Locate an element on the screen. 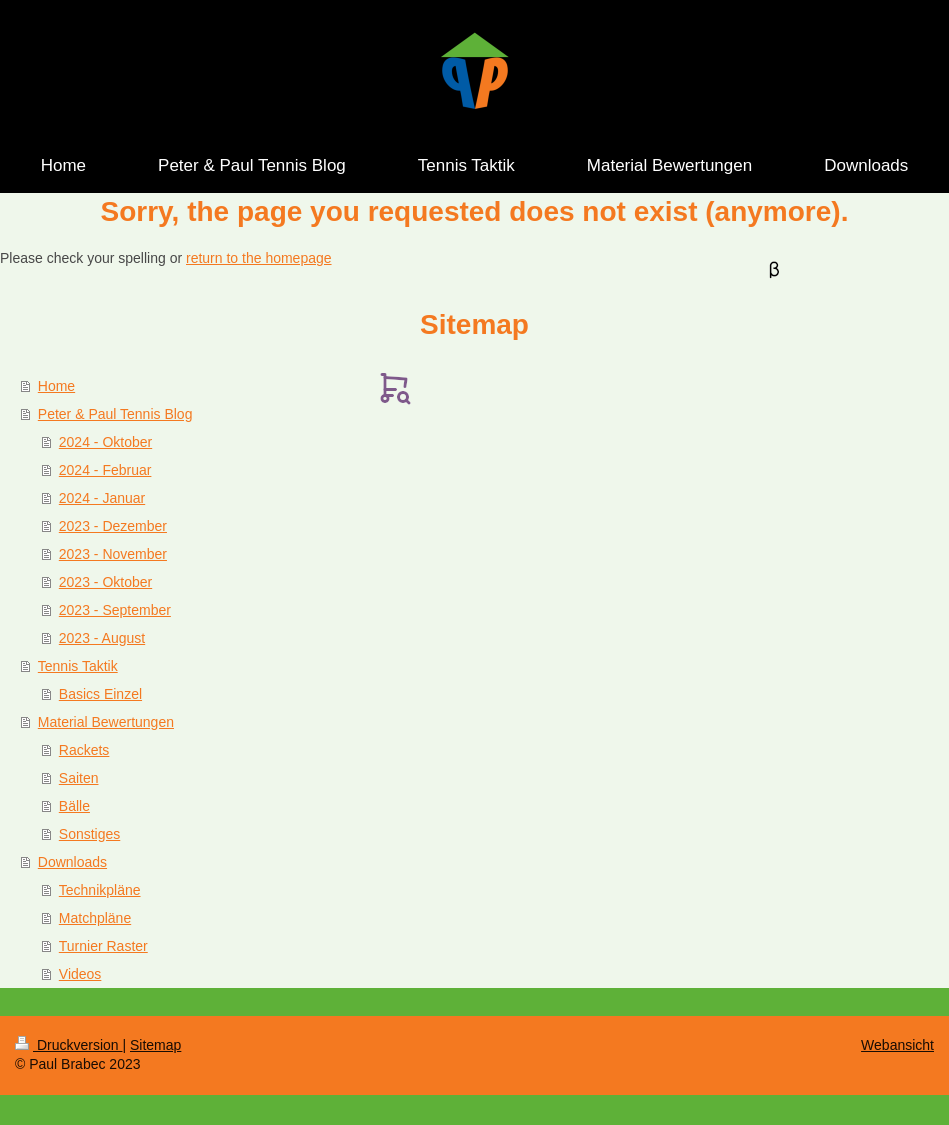  search within your shopping cart is located at coordinates (394, 388).